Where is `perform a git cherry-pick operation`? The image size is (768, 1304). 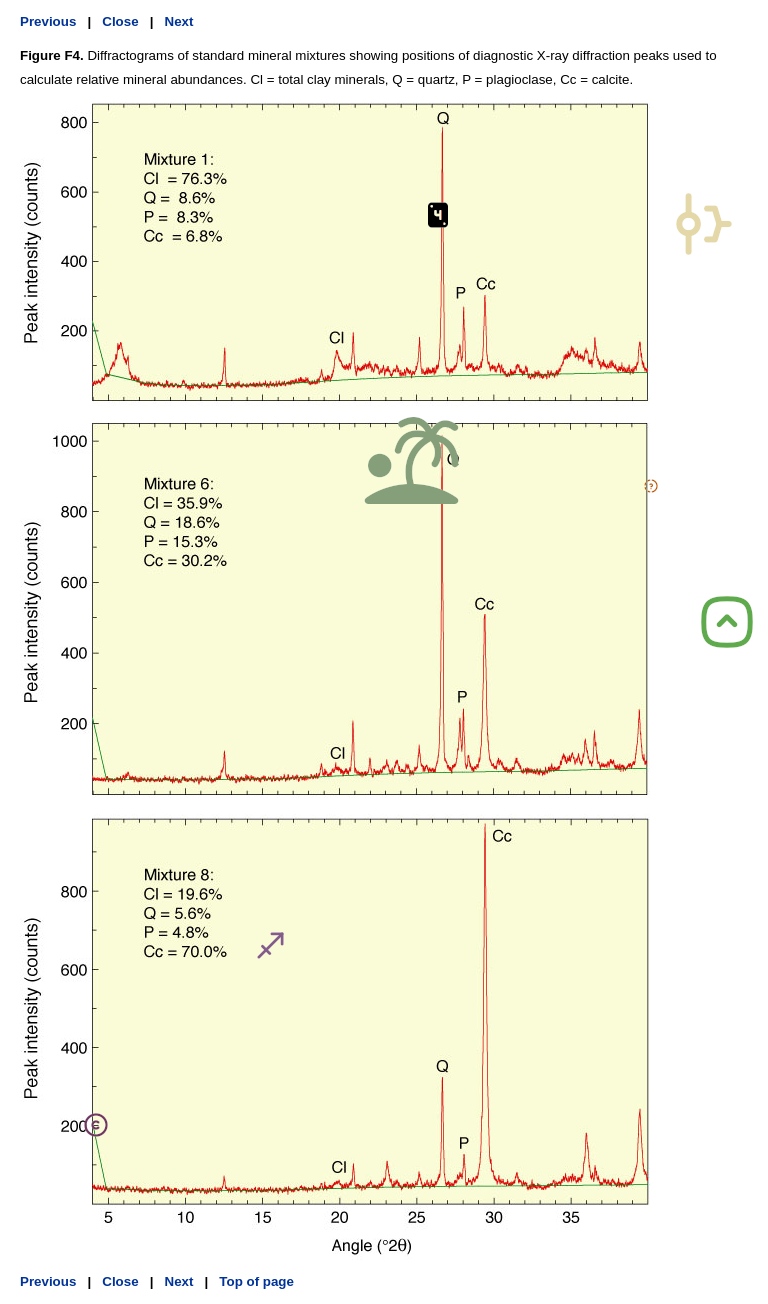 perform a git cherry-pick operation is located at coordinates (704, 224).